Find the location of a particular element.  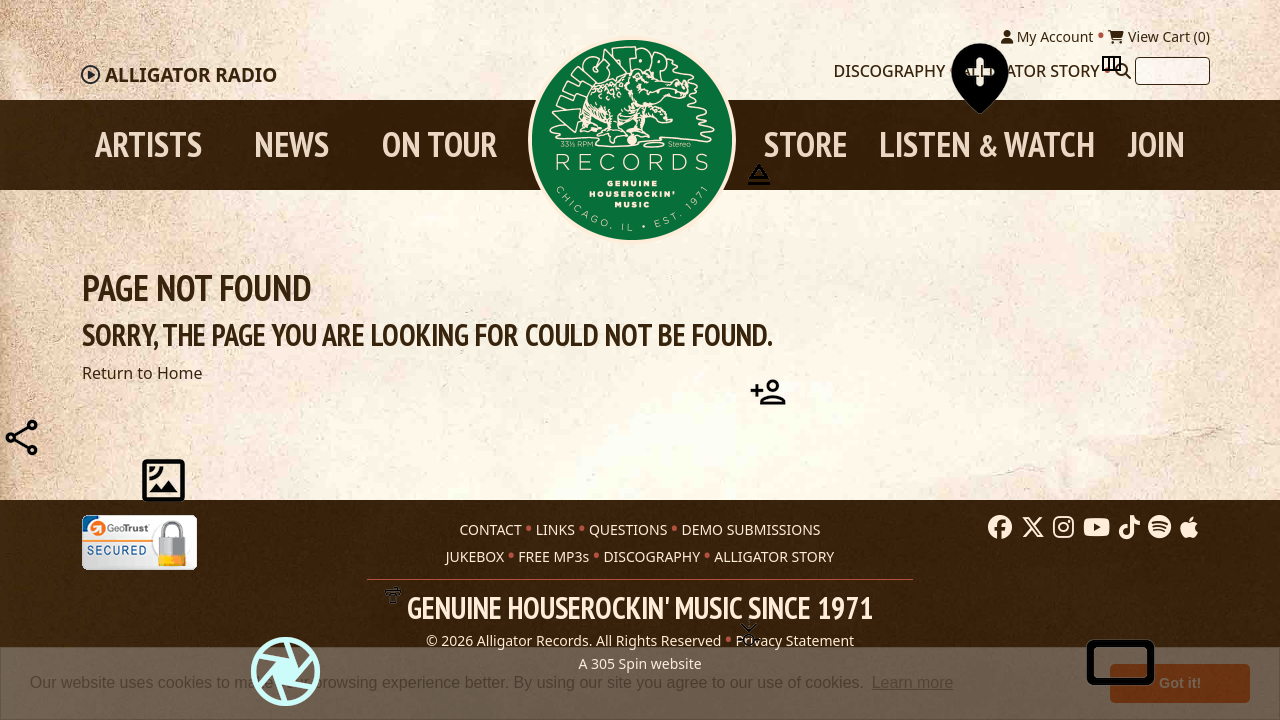

open camera settings is located at coordinates (285, 671).